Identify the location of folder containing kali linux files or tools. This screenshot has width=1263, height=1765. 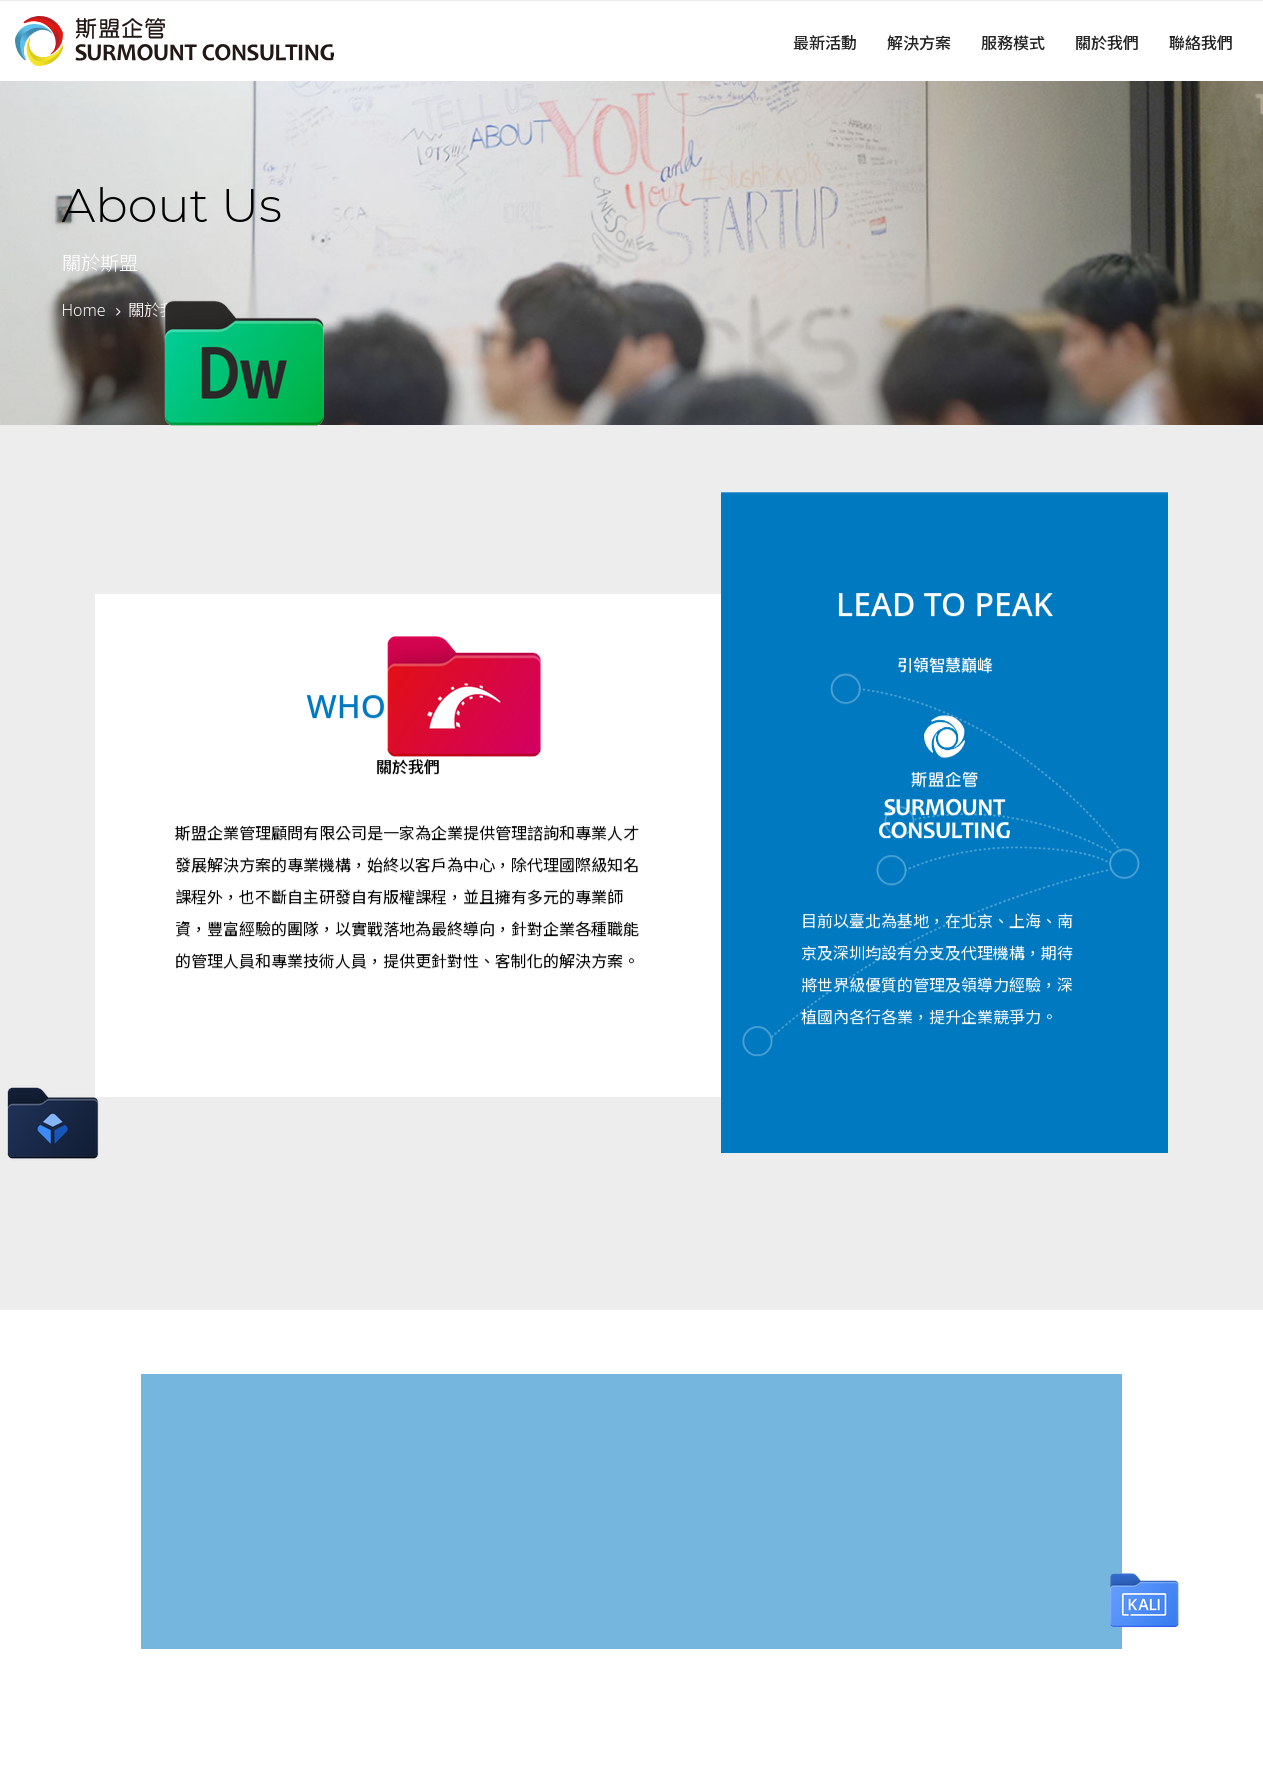
(1144, 1602).